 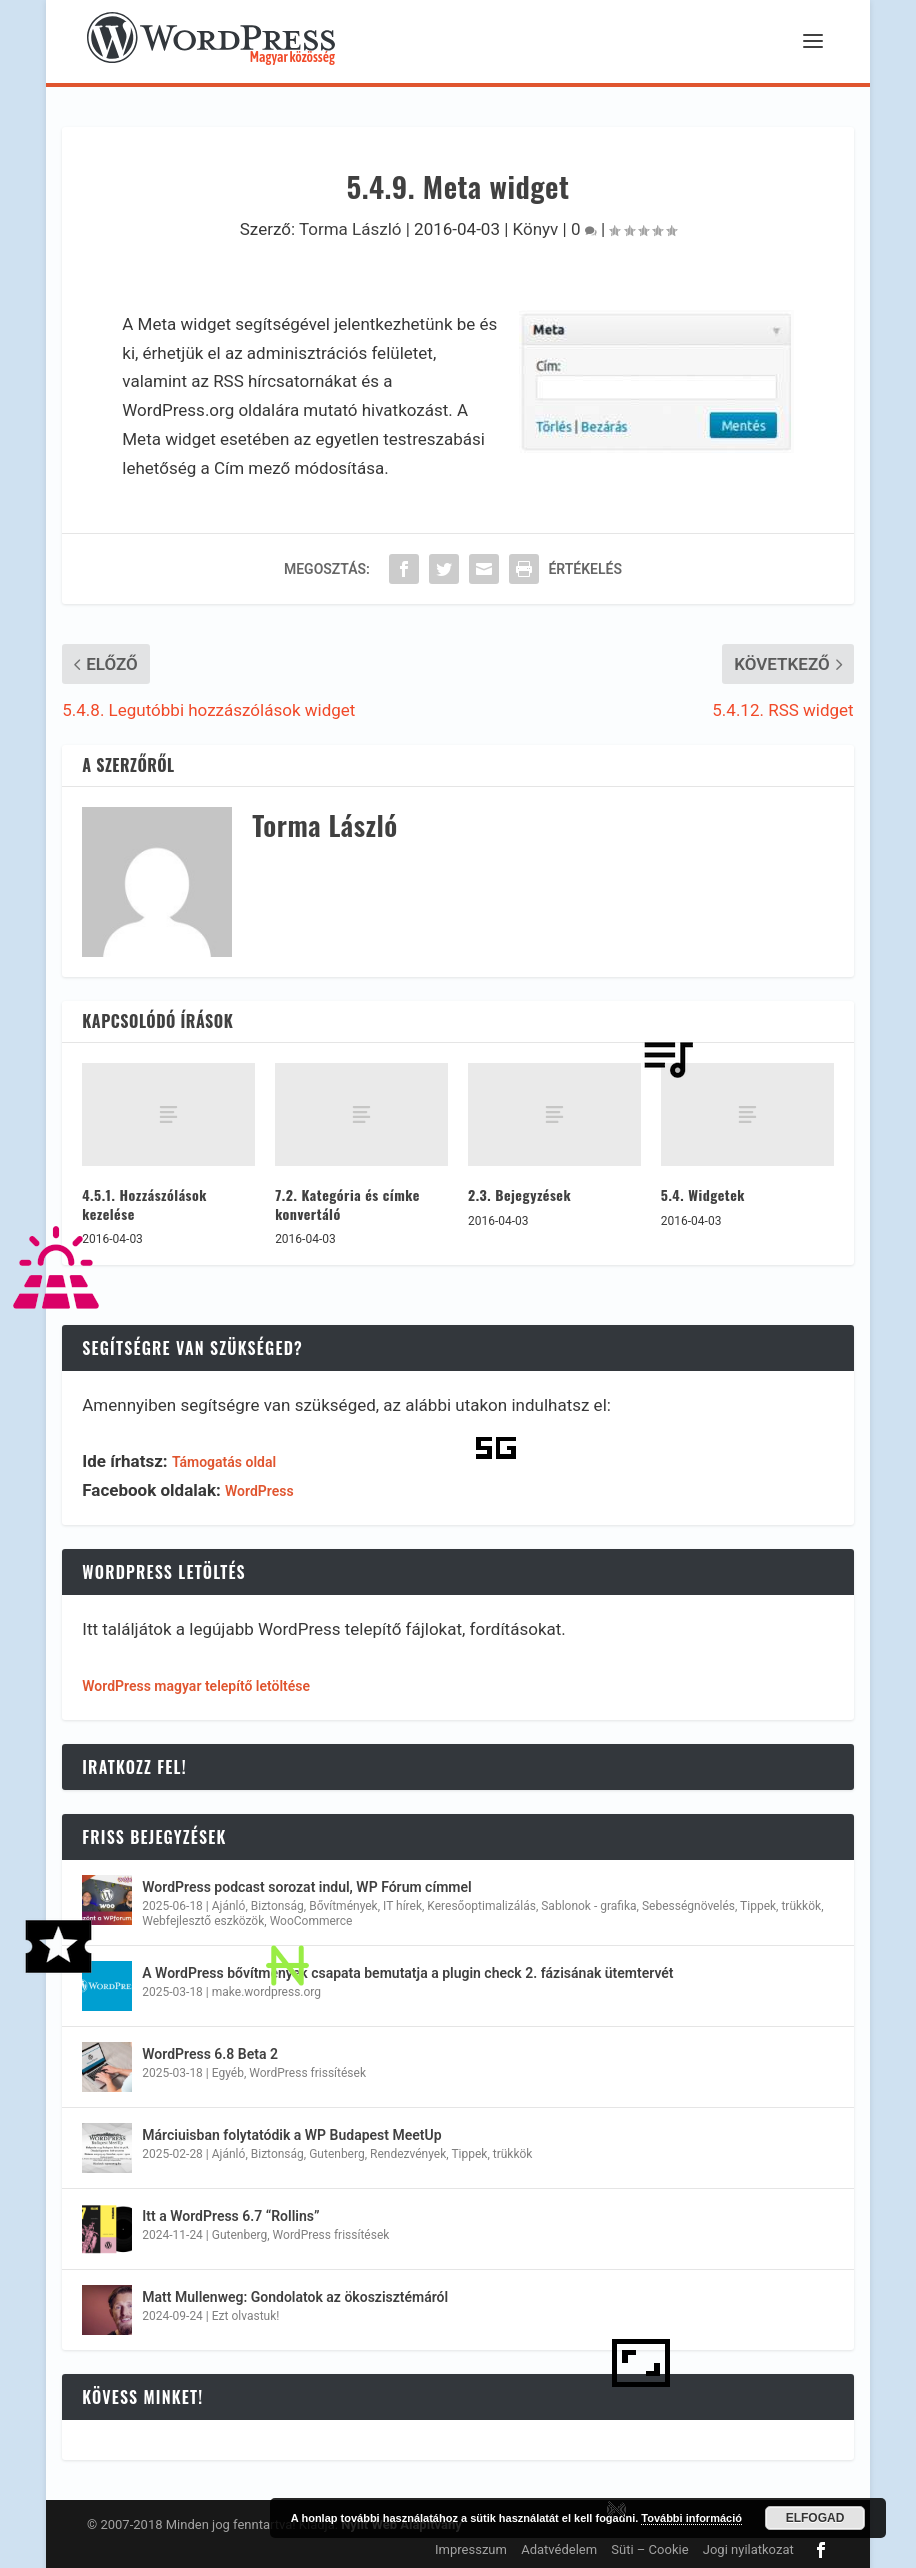 I want to click on view nearby events or entertainment, so click(x=58, y=1946).